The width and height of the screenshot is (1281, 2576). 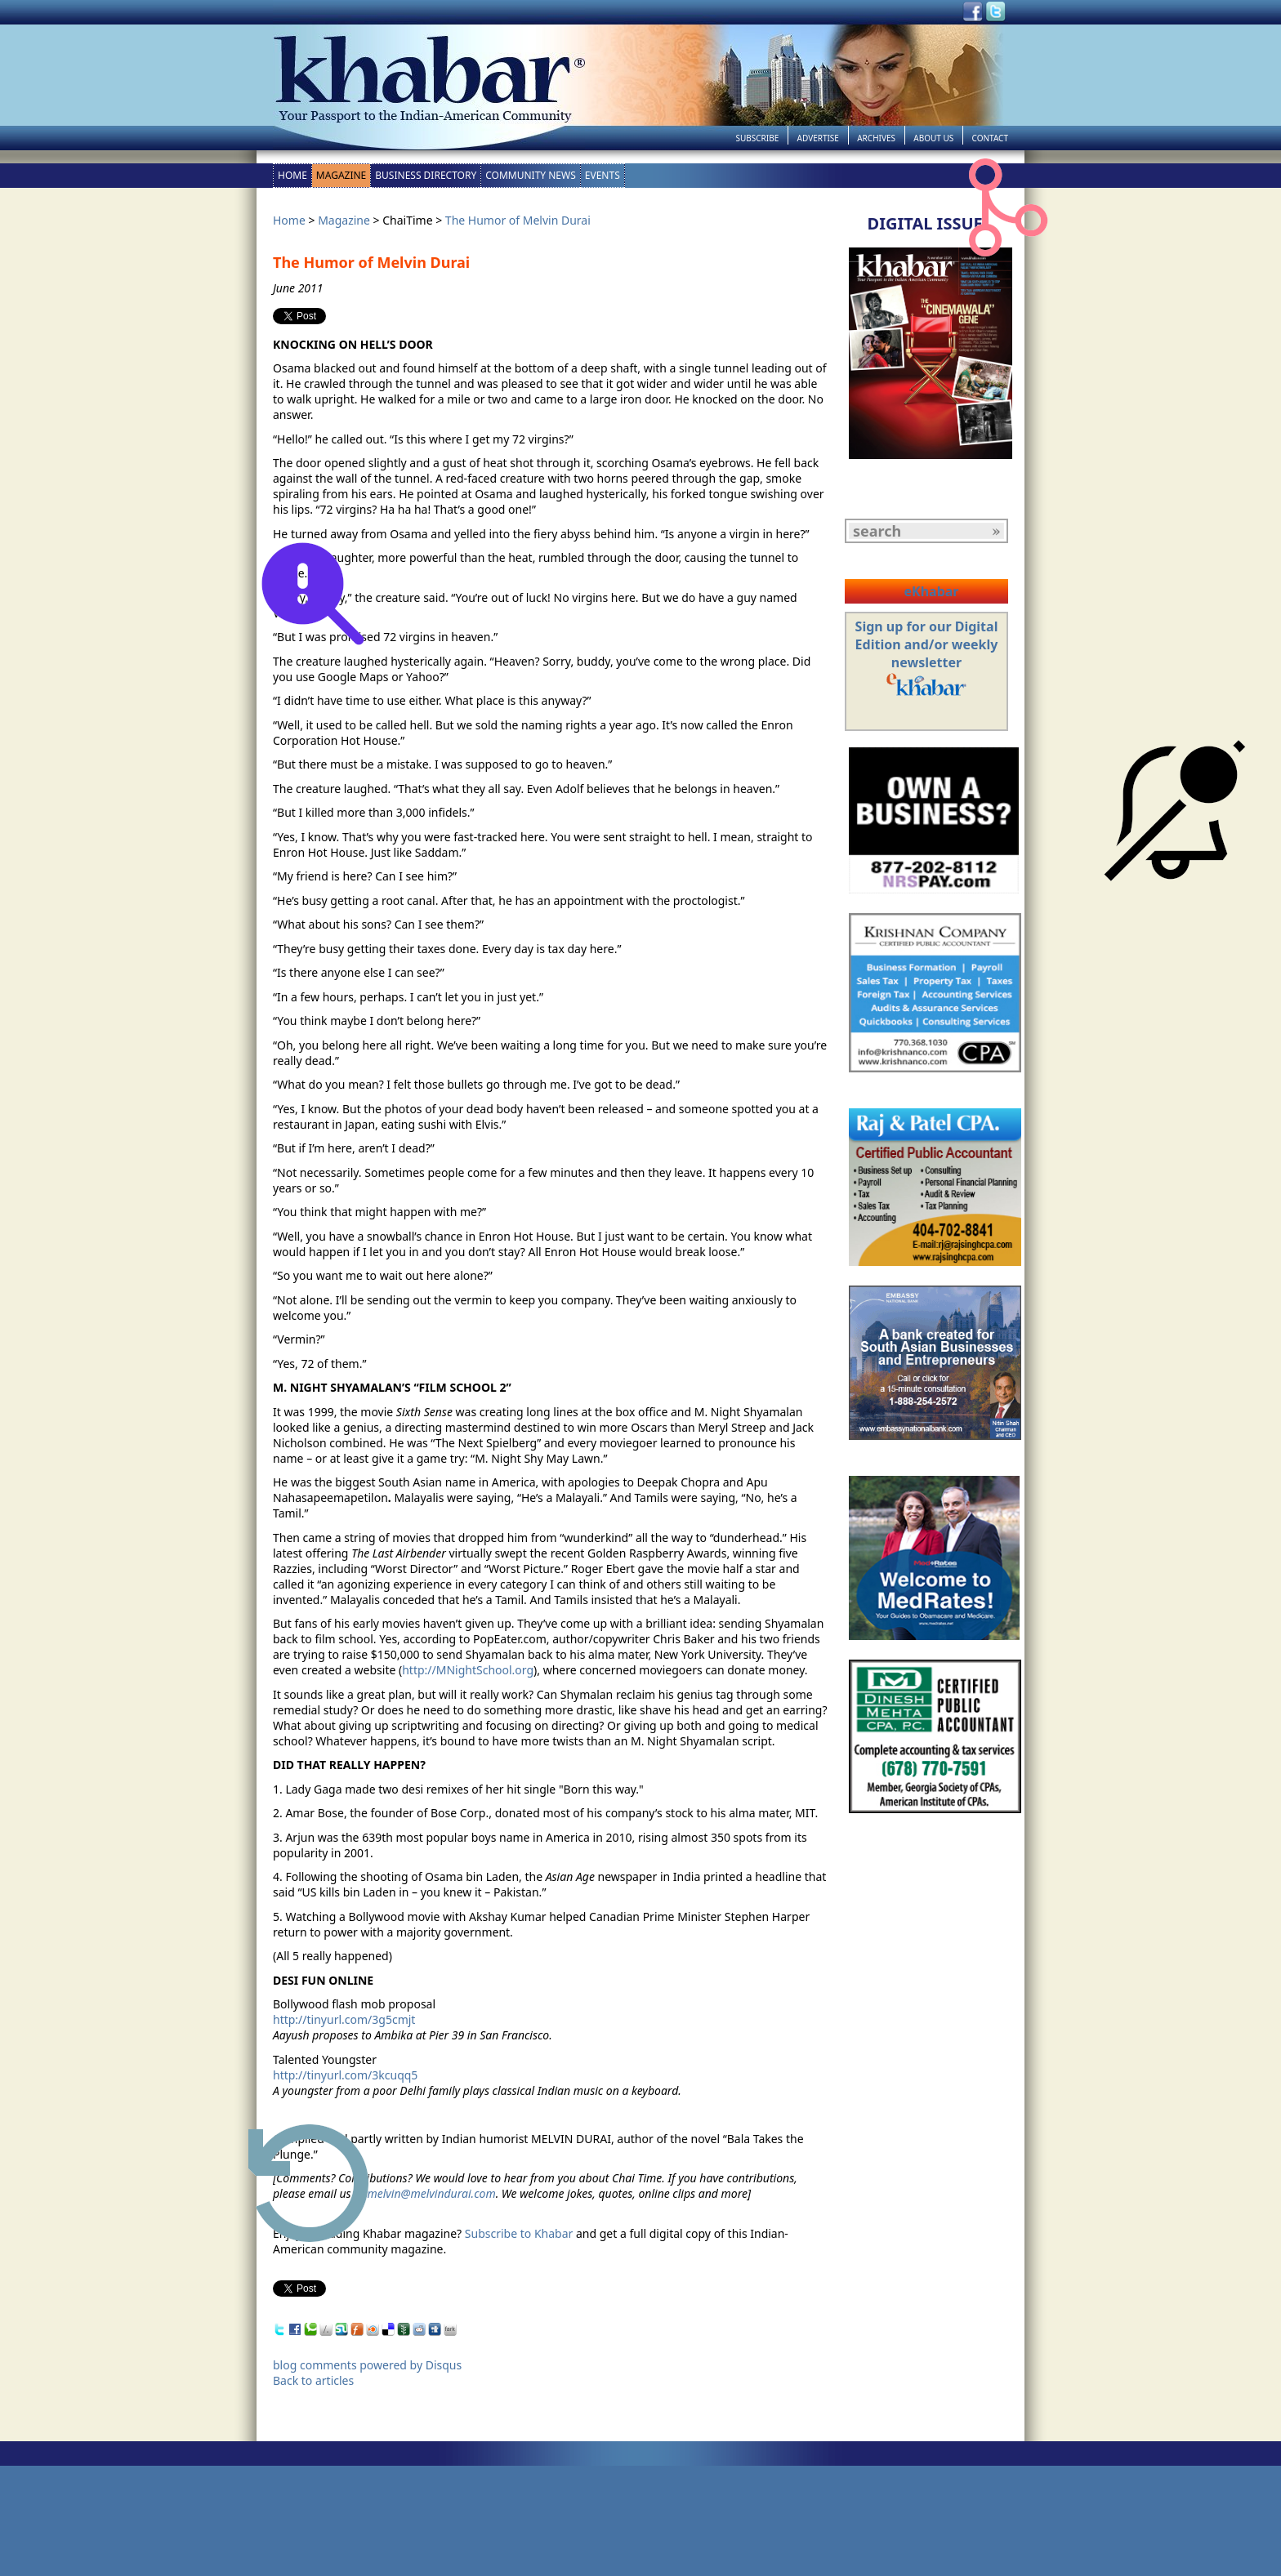 I want to click on restart the debugging session, so click(x=307, y=2183).